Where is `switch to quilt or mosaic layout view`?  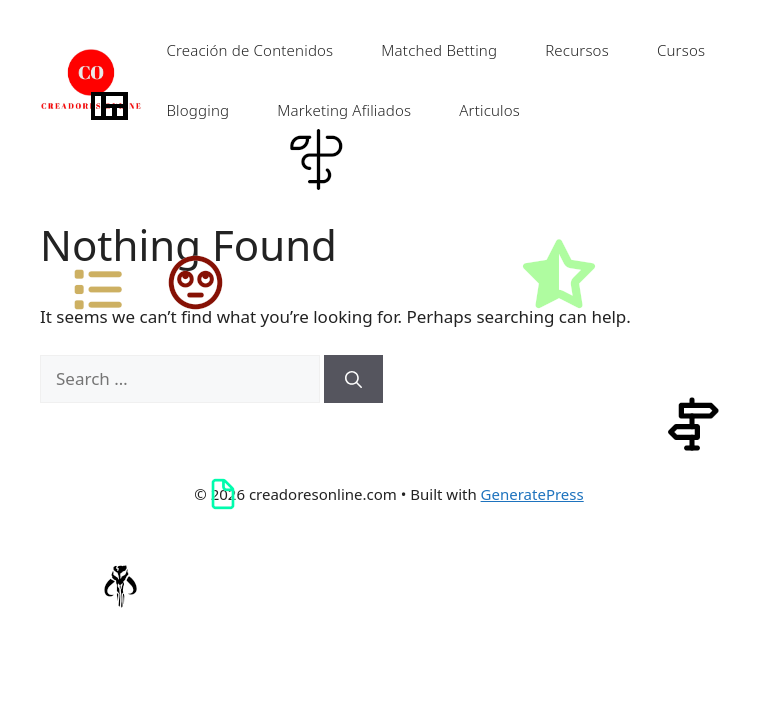
switch to quilt or mosaic layout view is located at coordinates (108, 107).